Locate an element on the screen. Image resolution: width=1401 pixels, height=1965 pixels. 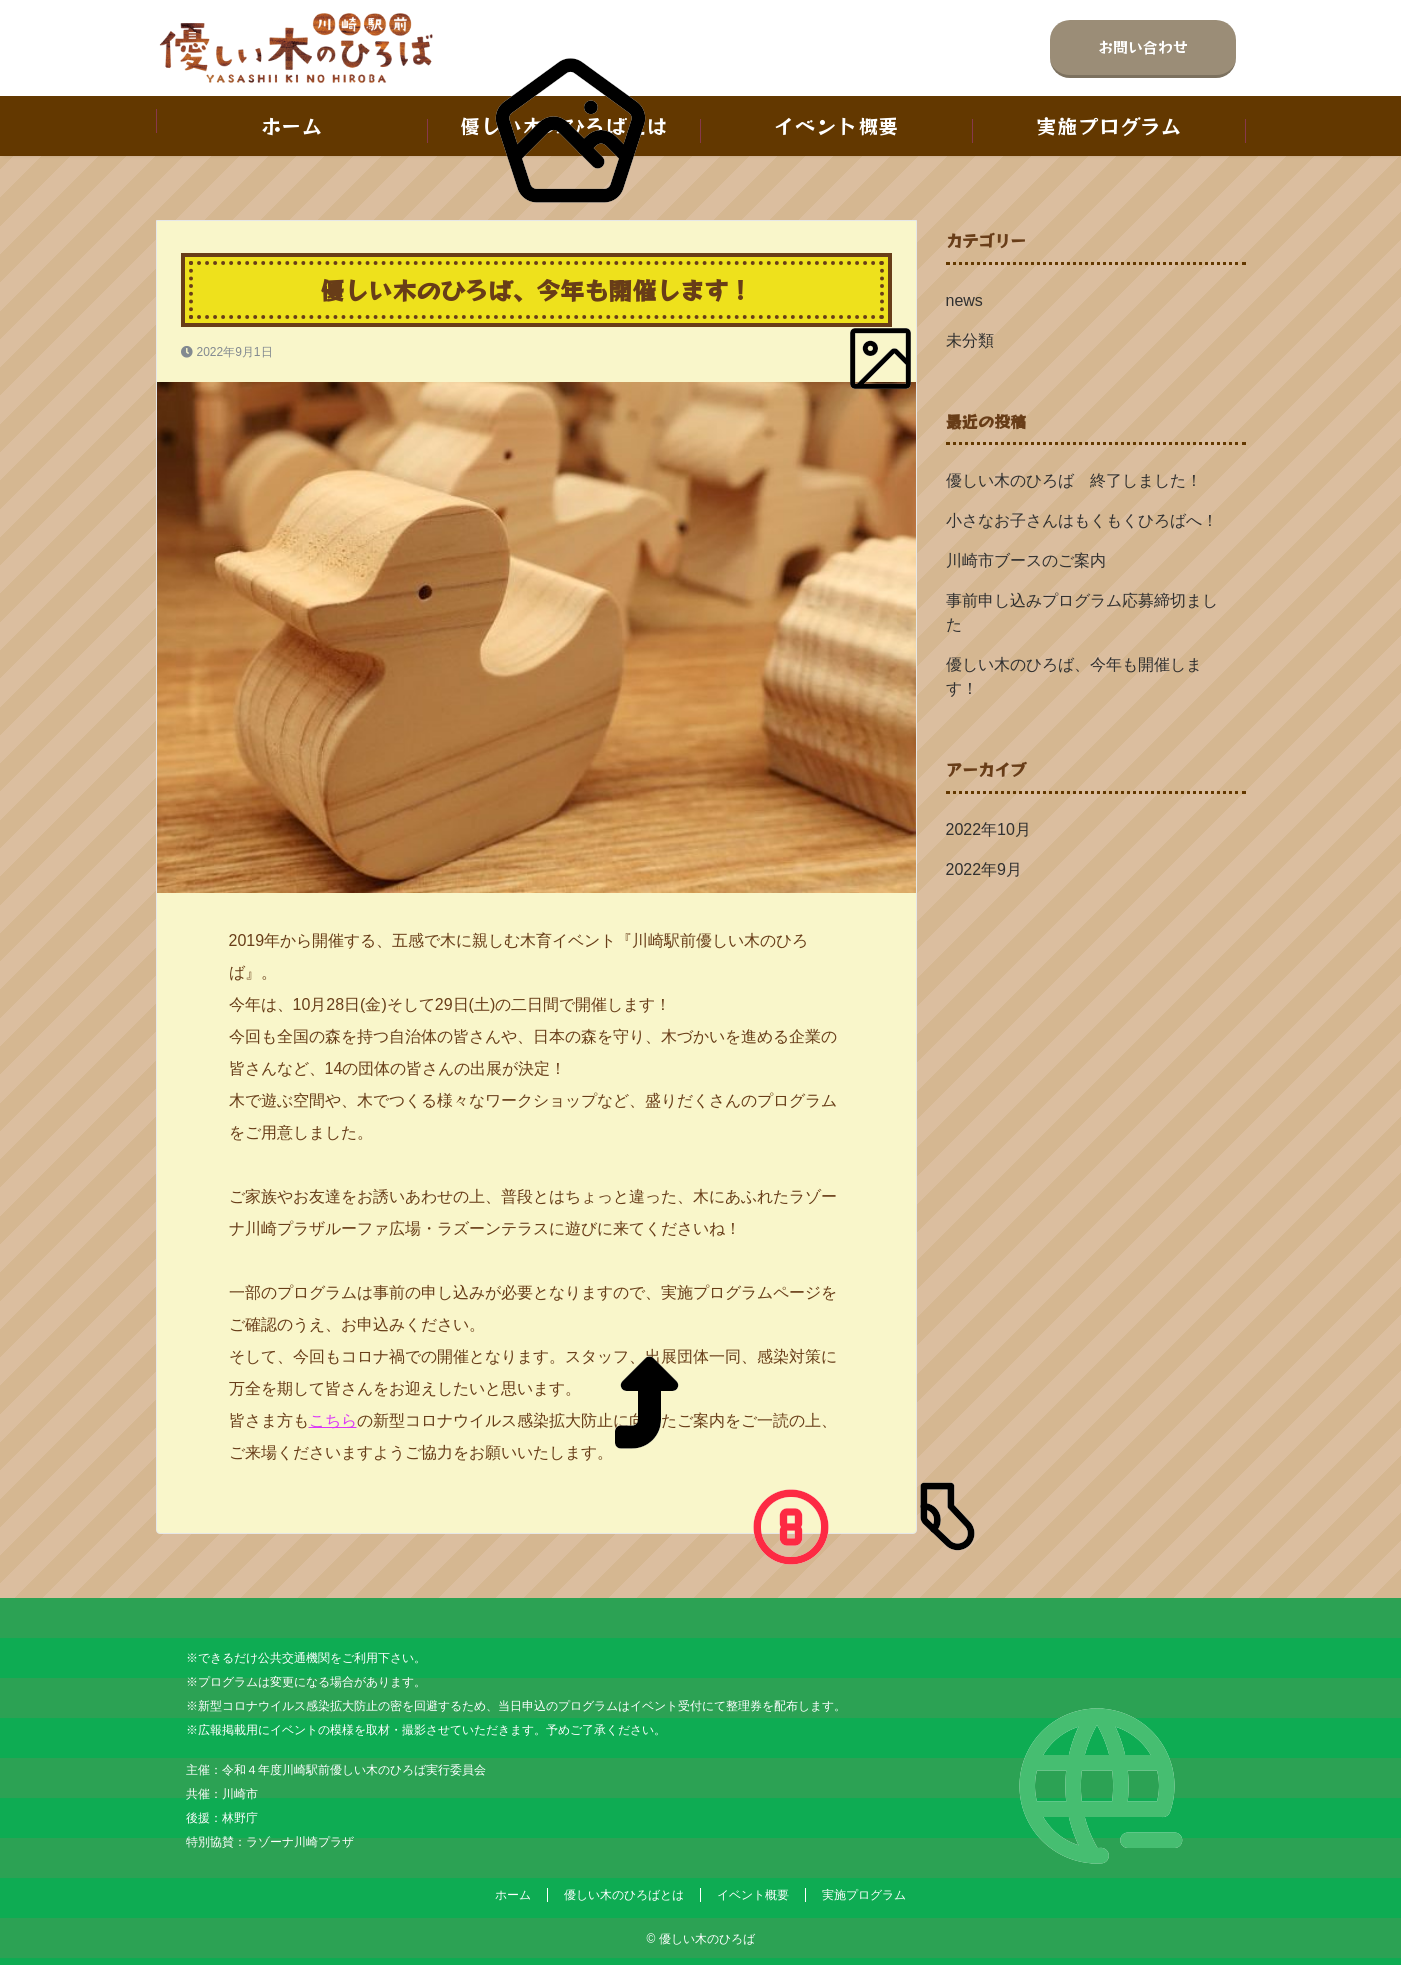
view clothing or apparel category is located at coordinates (947, 1516).